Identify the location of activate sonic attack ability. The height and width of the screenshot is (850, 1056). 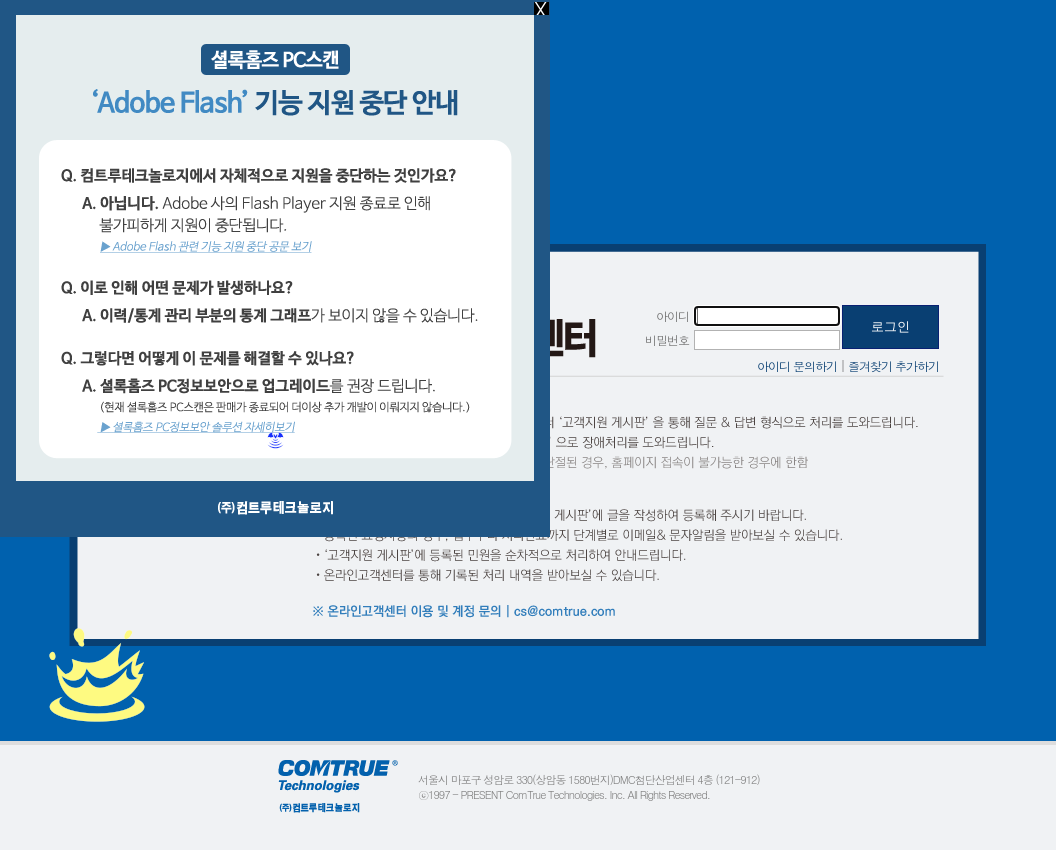
(275, 440).